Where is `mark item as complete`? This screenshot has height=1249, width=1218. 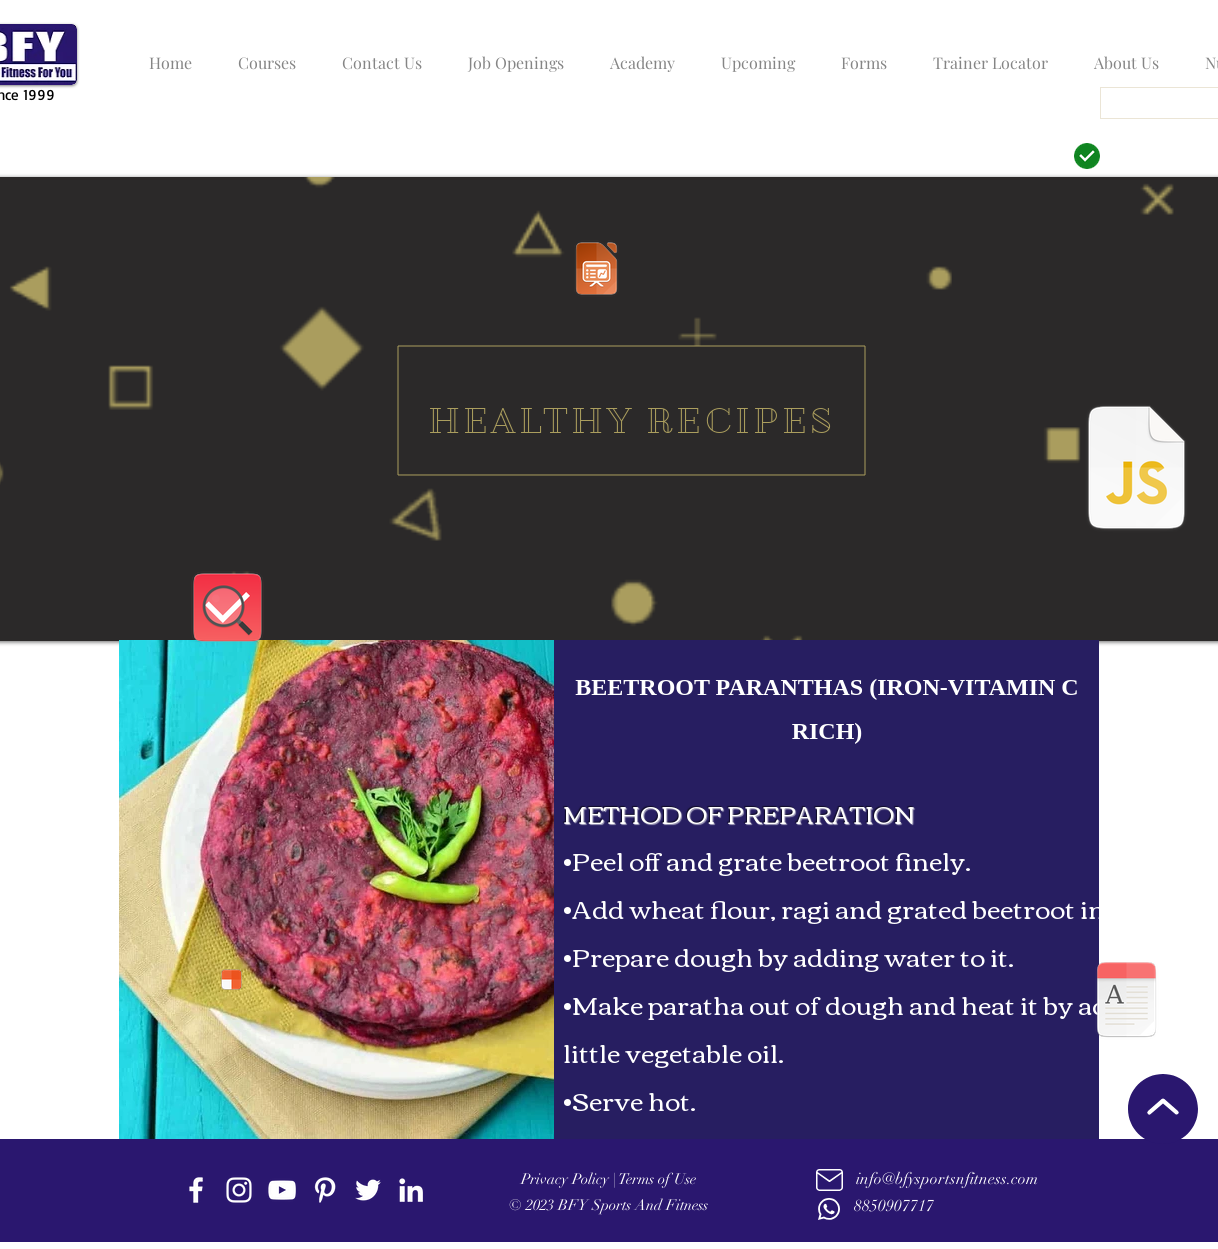 mark item as complete is located at coordinates (1087, 156).